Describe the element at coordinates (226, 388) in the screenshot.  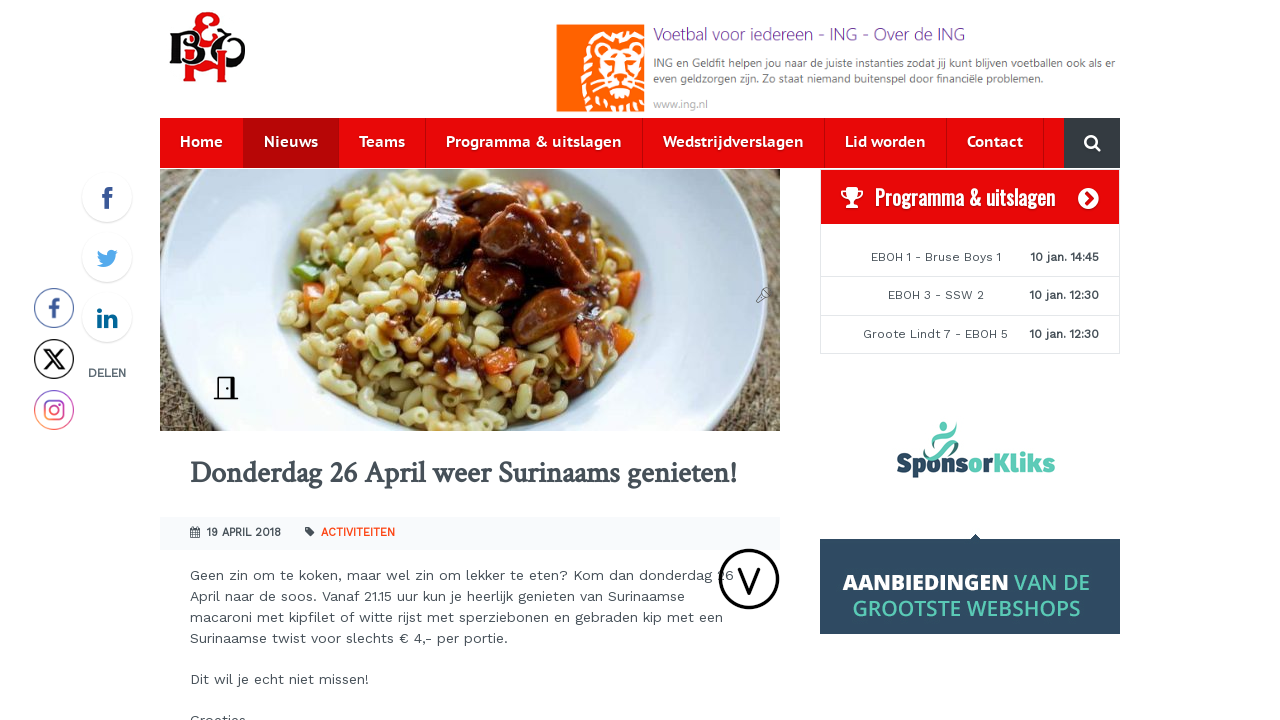
I see `log out or exit the application` at that location.